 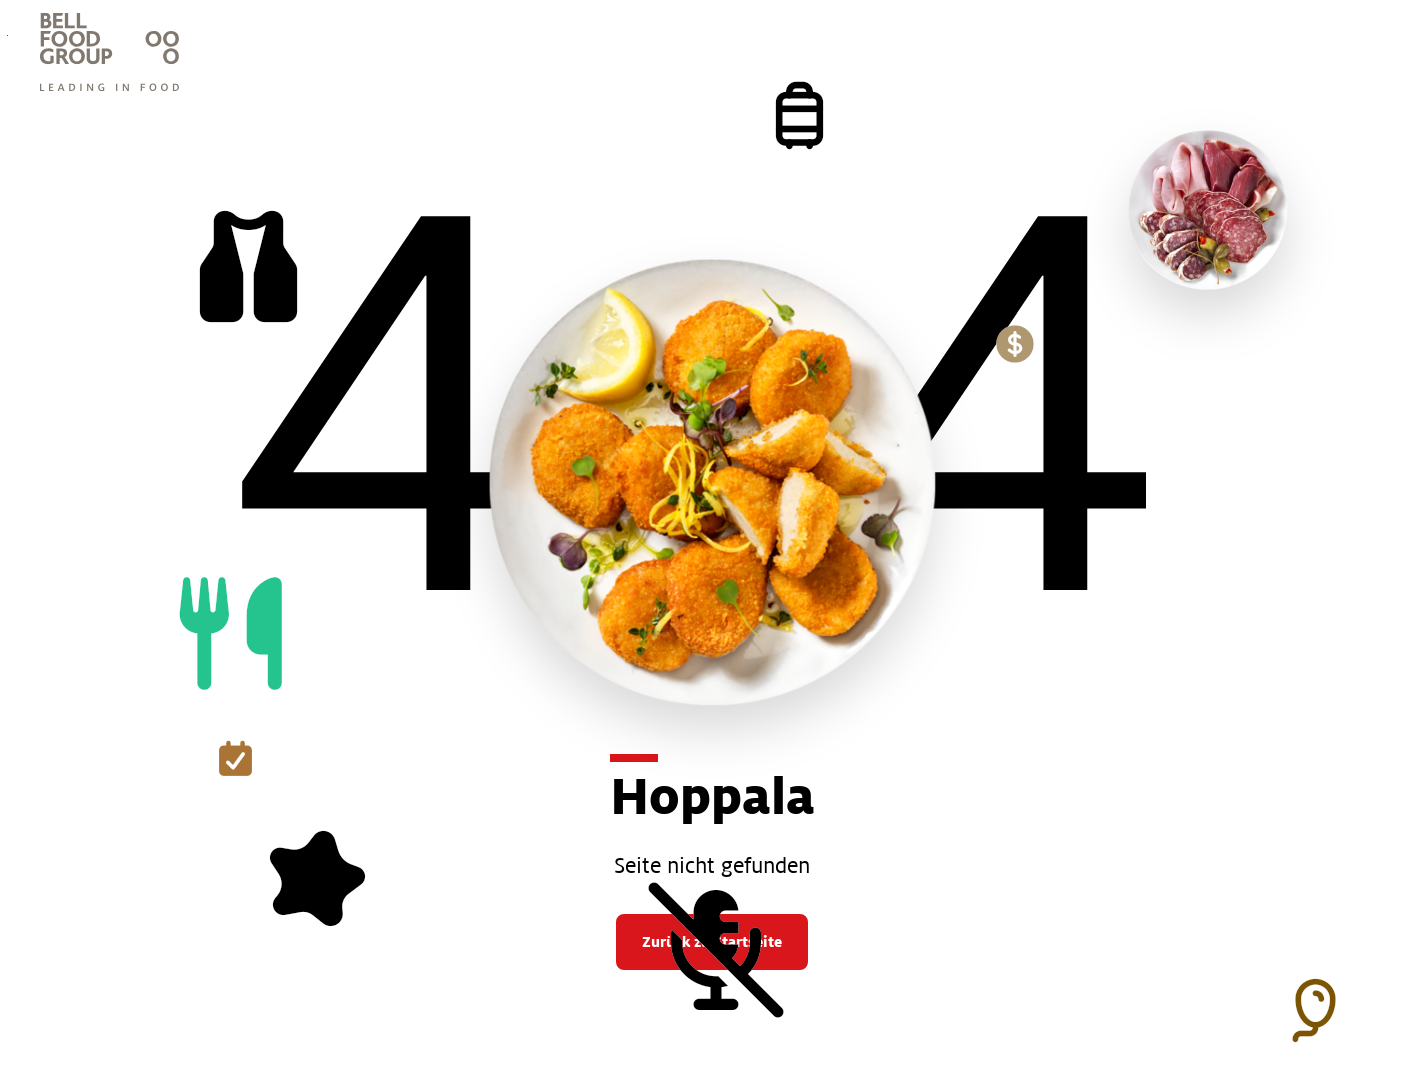 I want to click on select a paint or color fill tool, so click(x=317, y=878).